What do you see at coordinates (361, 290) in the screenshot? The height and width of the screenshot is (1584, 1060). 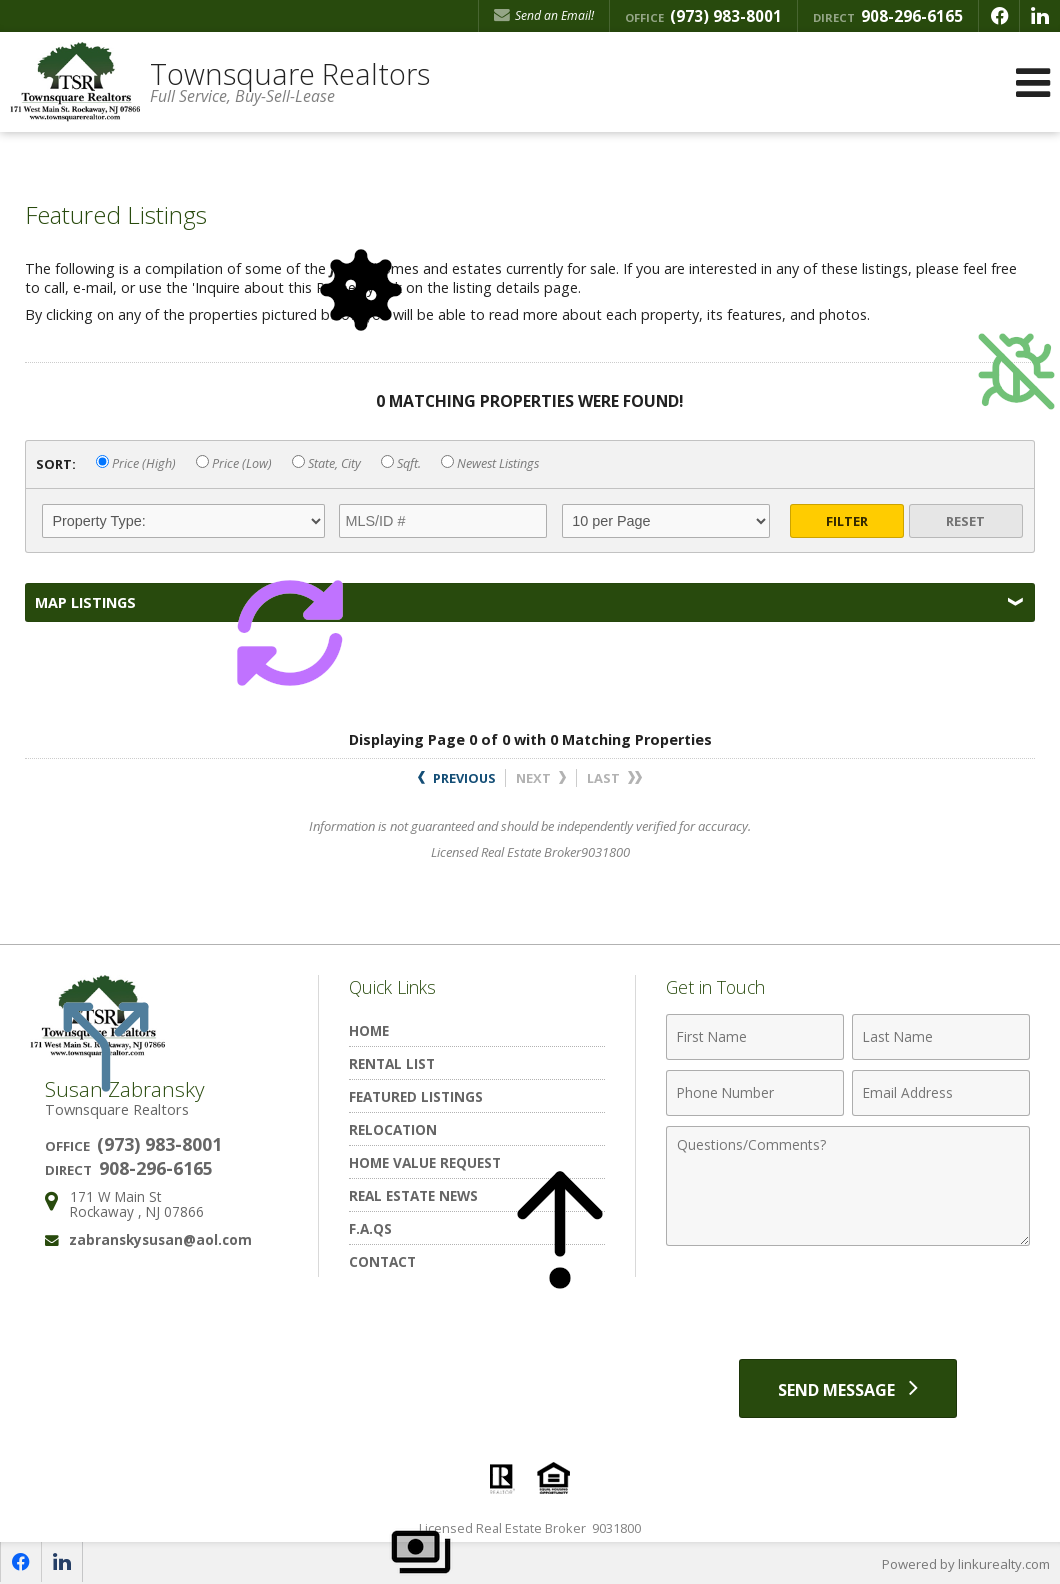 I see `indicates a virus or malware threat detected` at bounding box center [361, 290].